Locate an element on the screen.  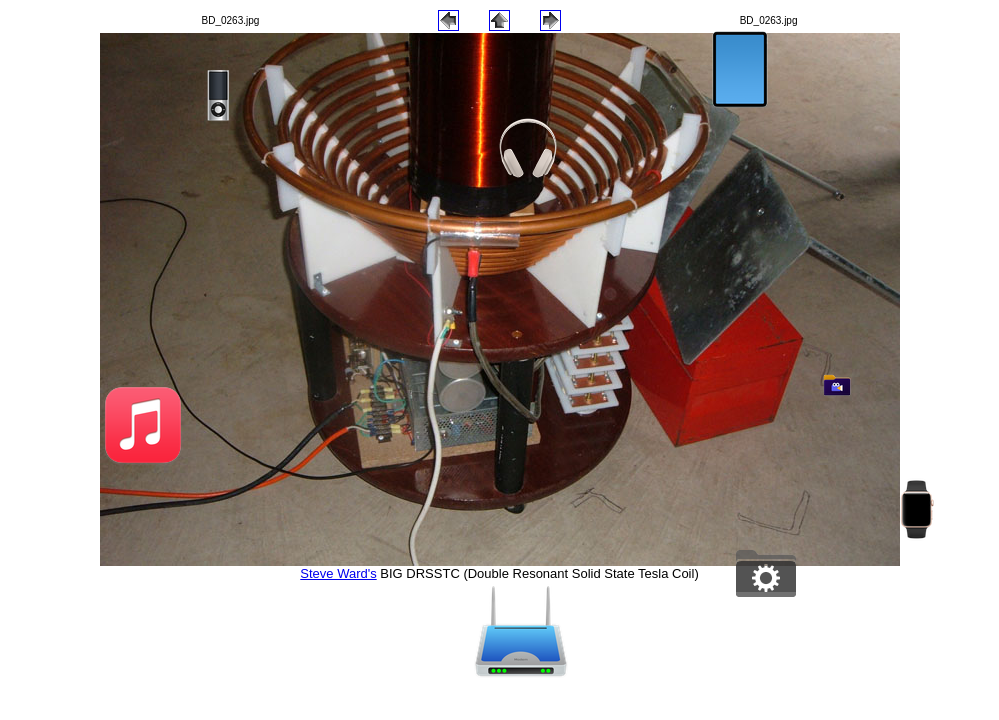
iPad Air M2 device icon is located at coordinates (740, 70).